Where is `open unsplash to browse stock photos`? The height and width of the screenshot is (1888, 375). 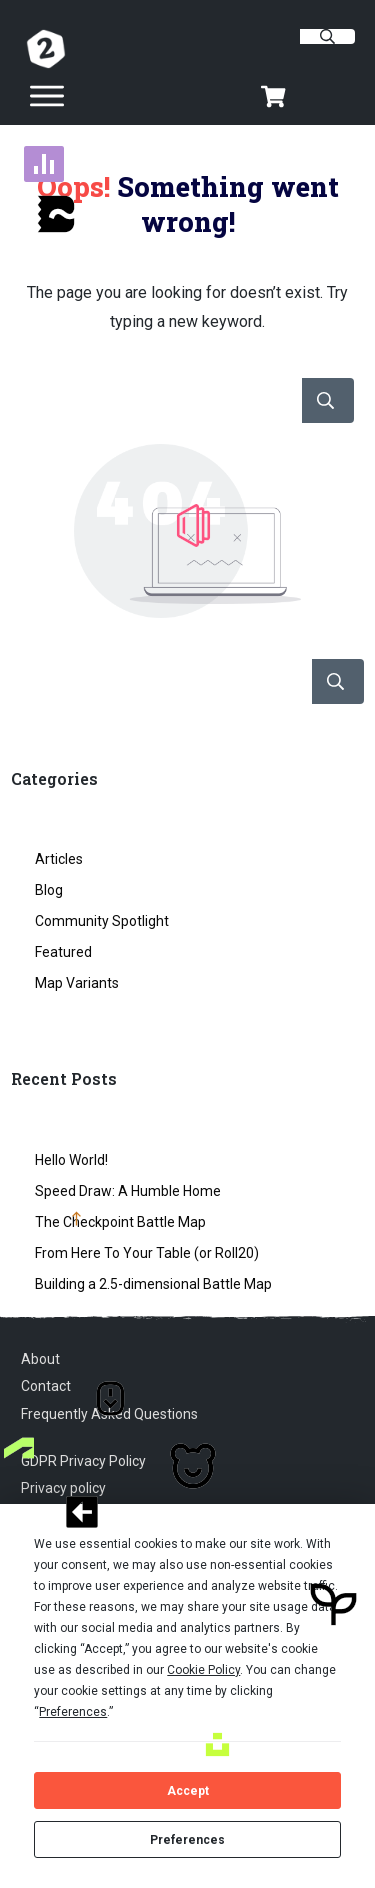
open unsplash to browse stock photos is located at coordinates (217, 1744).